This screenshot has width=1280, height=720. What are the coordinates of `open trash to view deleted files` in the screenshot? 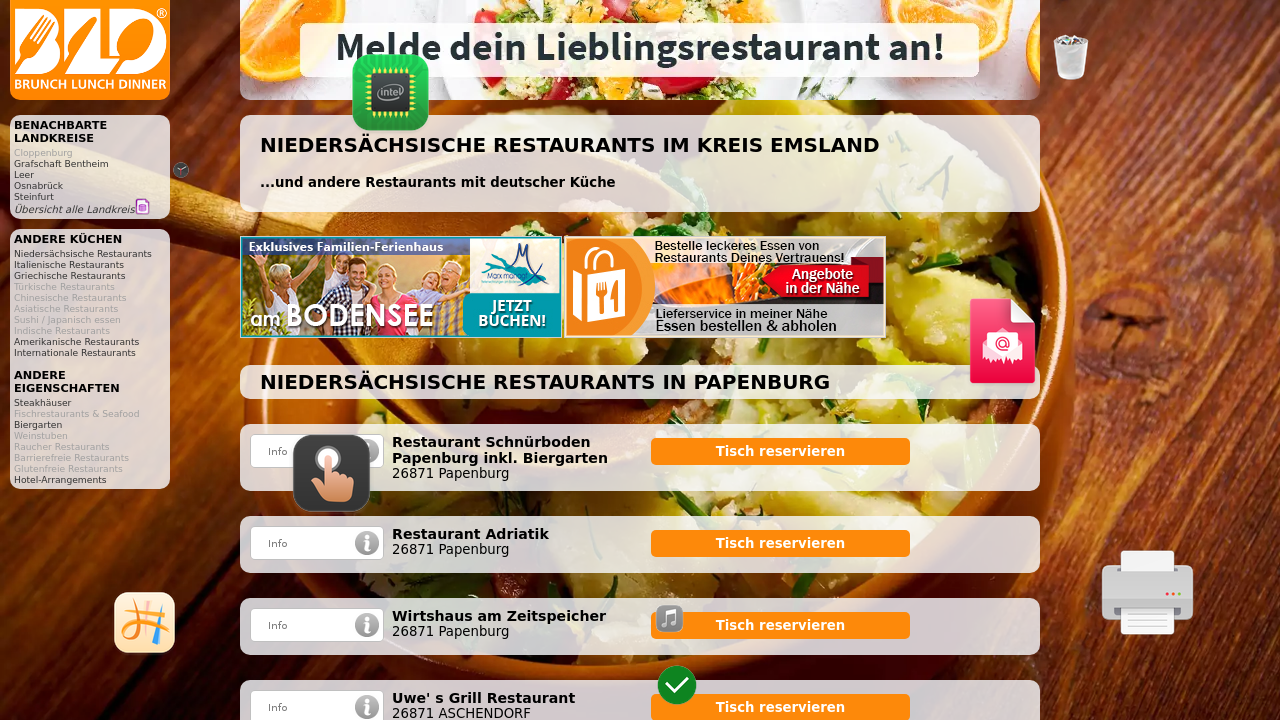 It's located at (1071, 58).